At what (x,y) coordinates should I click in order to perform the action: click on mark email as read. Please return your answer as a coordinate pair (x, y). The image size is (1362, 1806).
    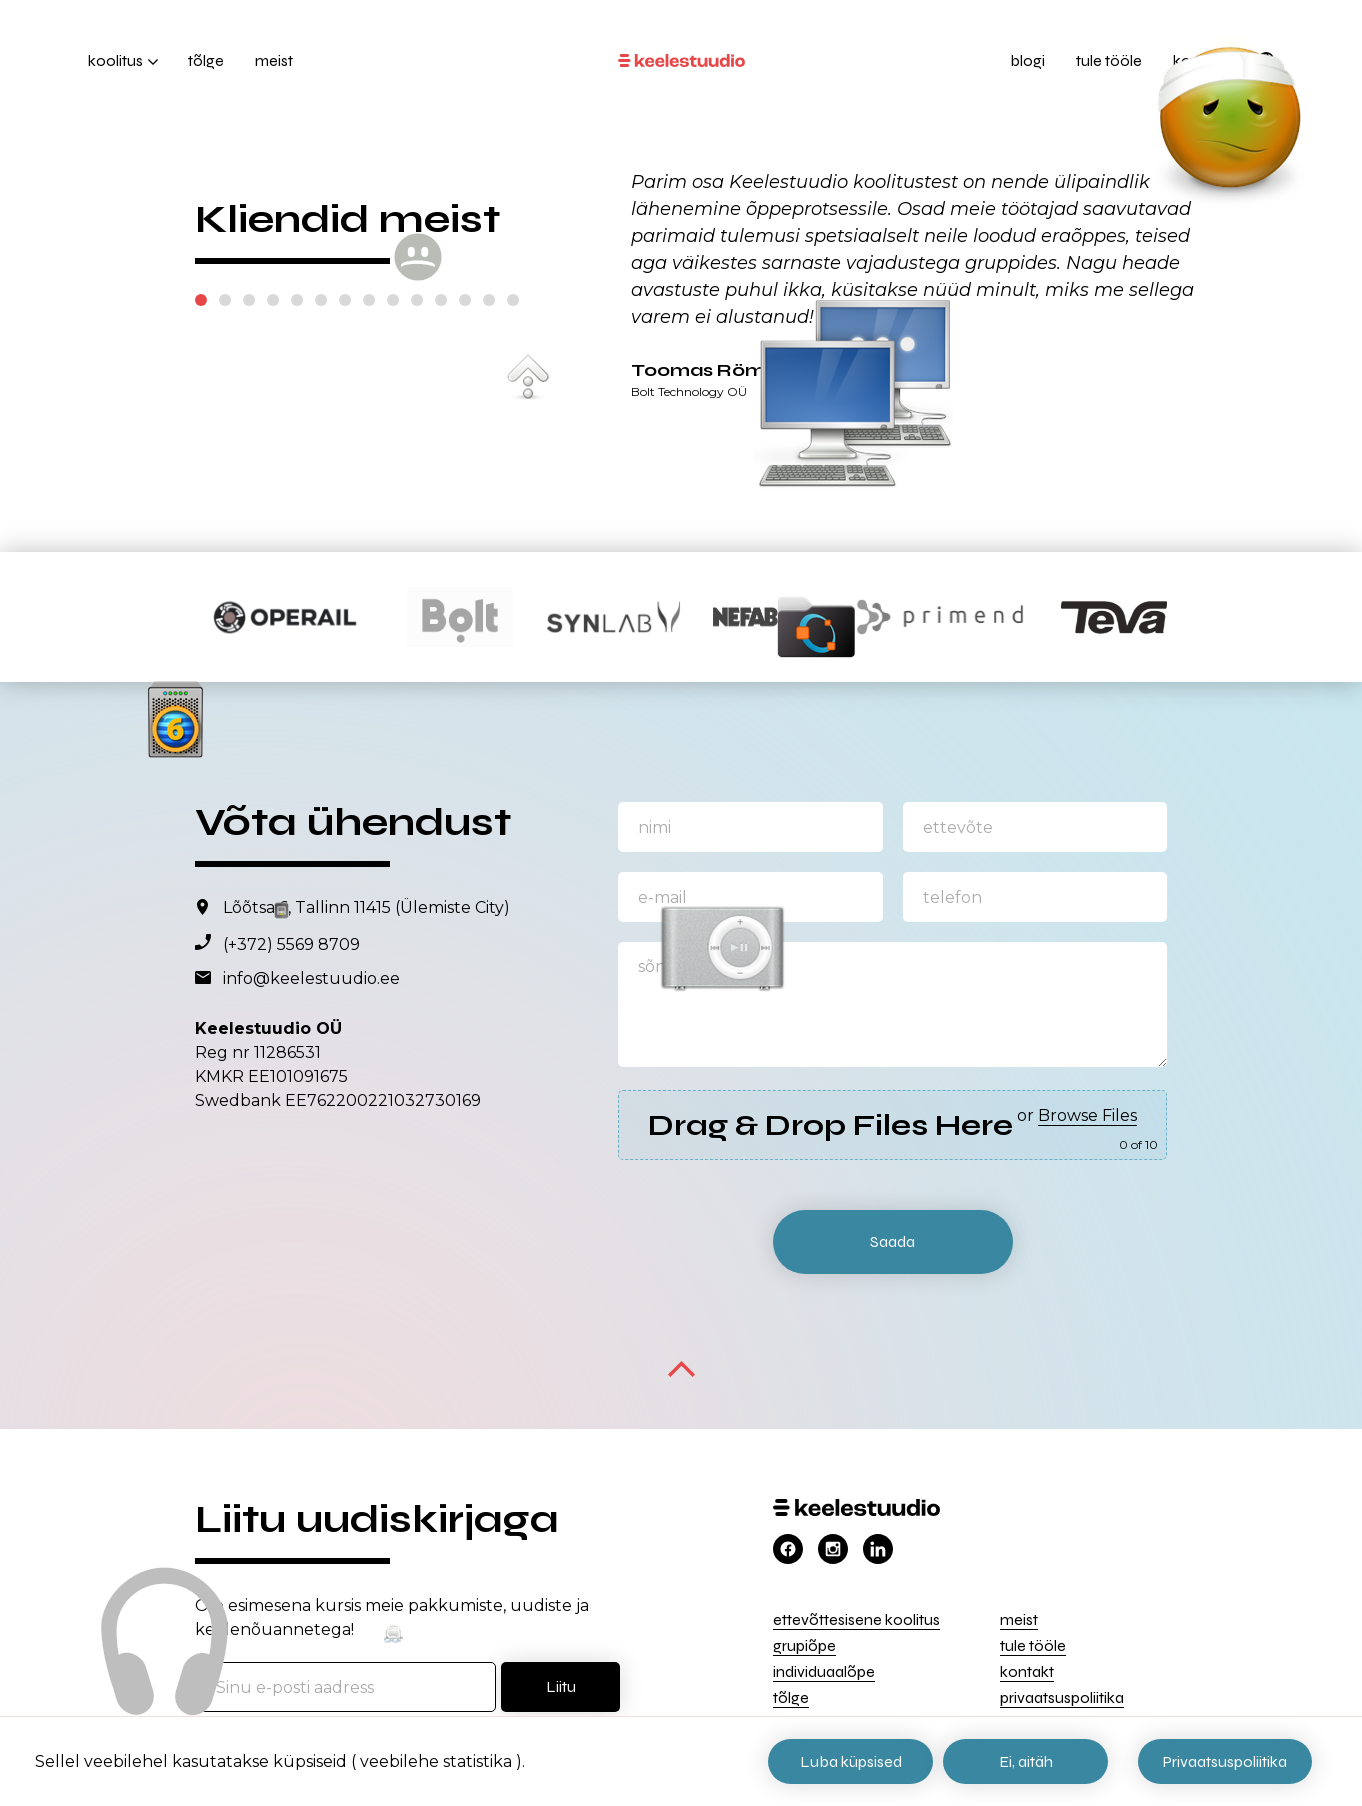
    Looking at the image, I should click on (393, 1633).